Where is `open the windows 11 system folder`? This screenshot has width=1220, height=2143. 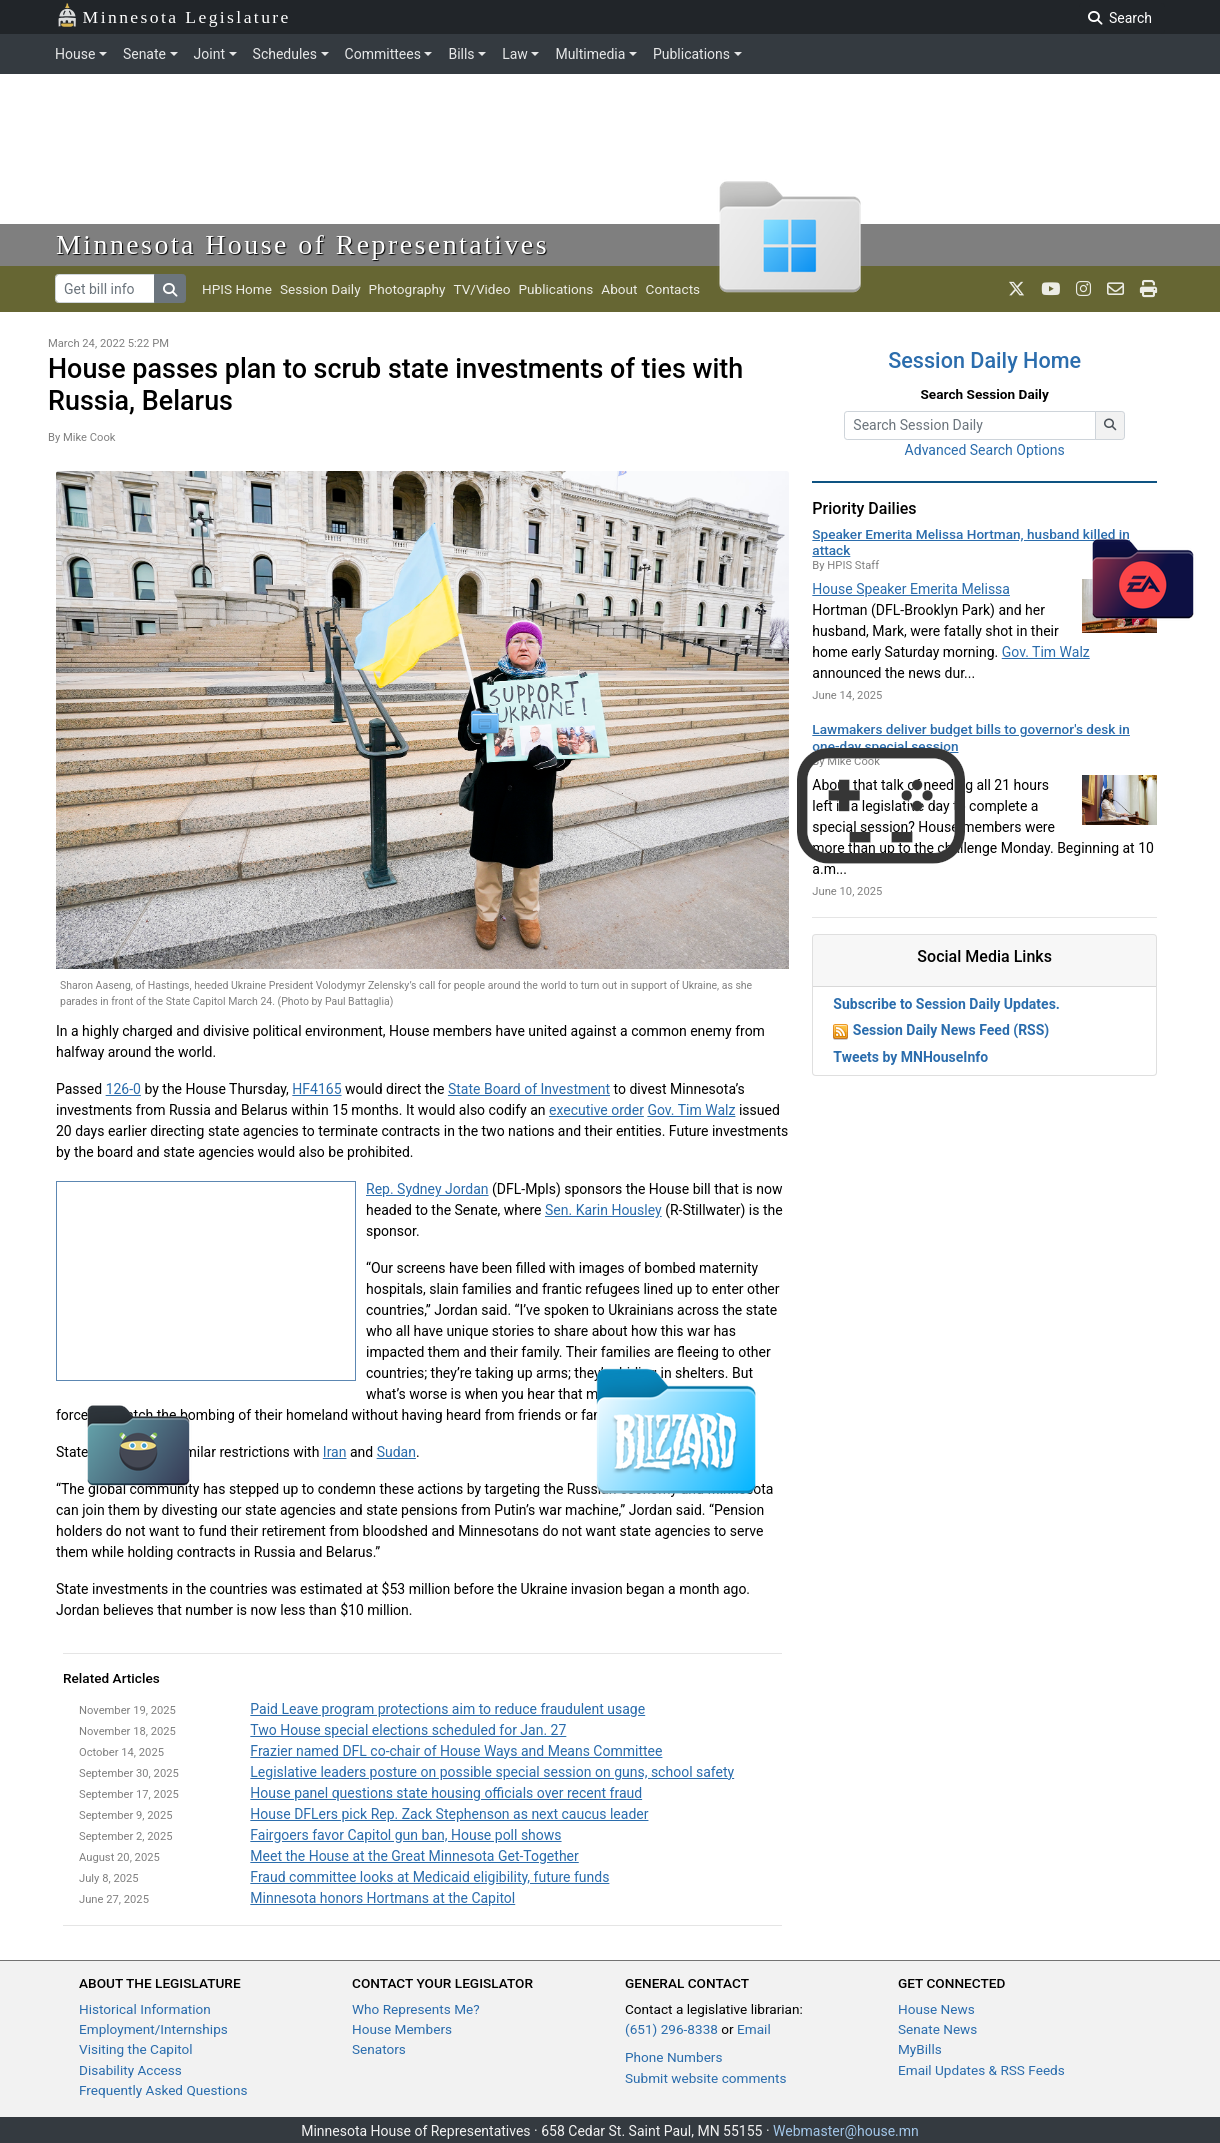
open the windows 11 system folder is located at coordinates (789, 240).